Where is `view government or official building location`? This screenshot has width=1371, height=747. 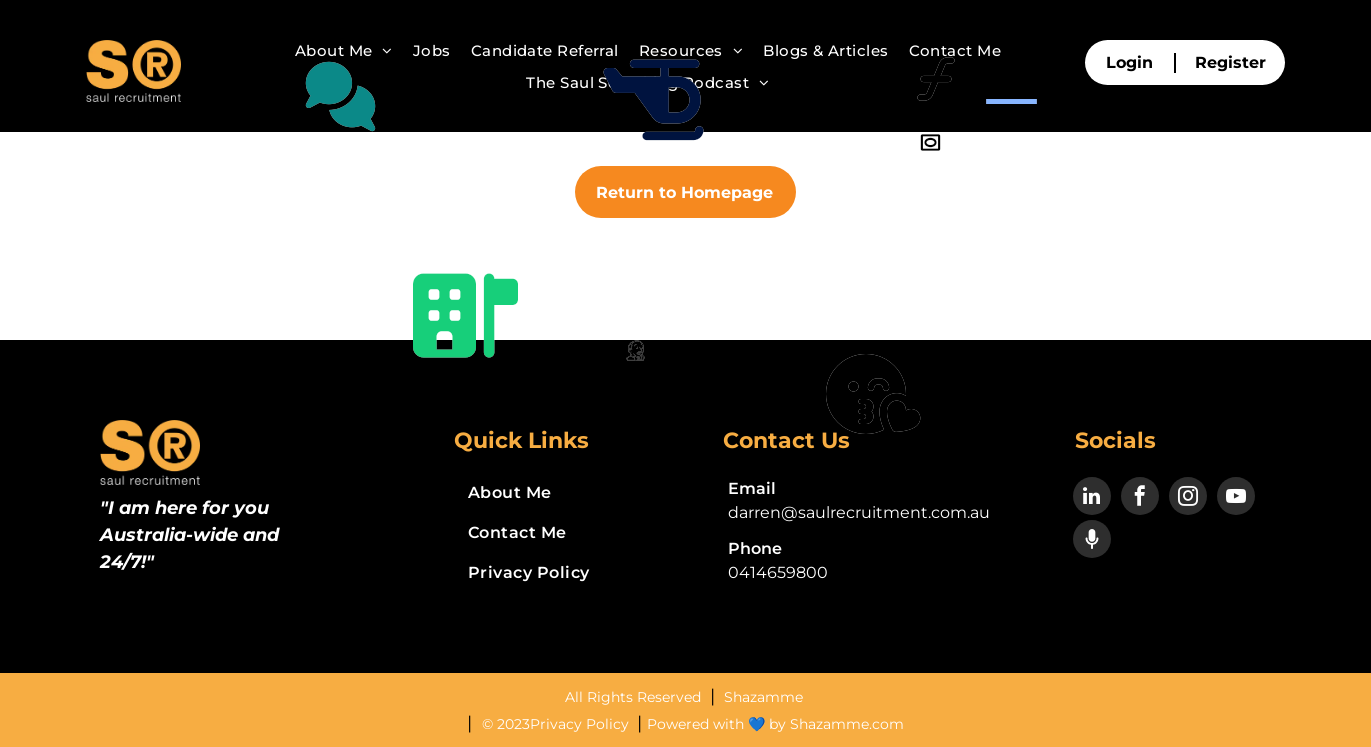 view government or official building location is located at coordinates (465, 315).